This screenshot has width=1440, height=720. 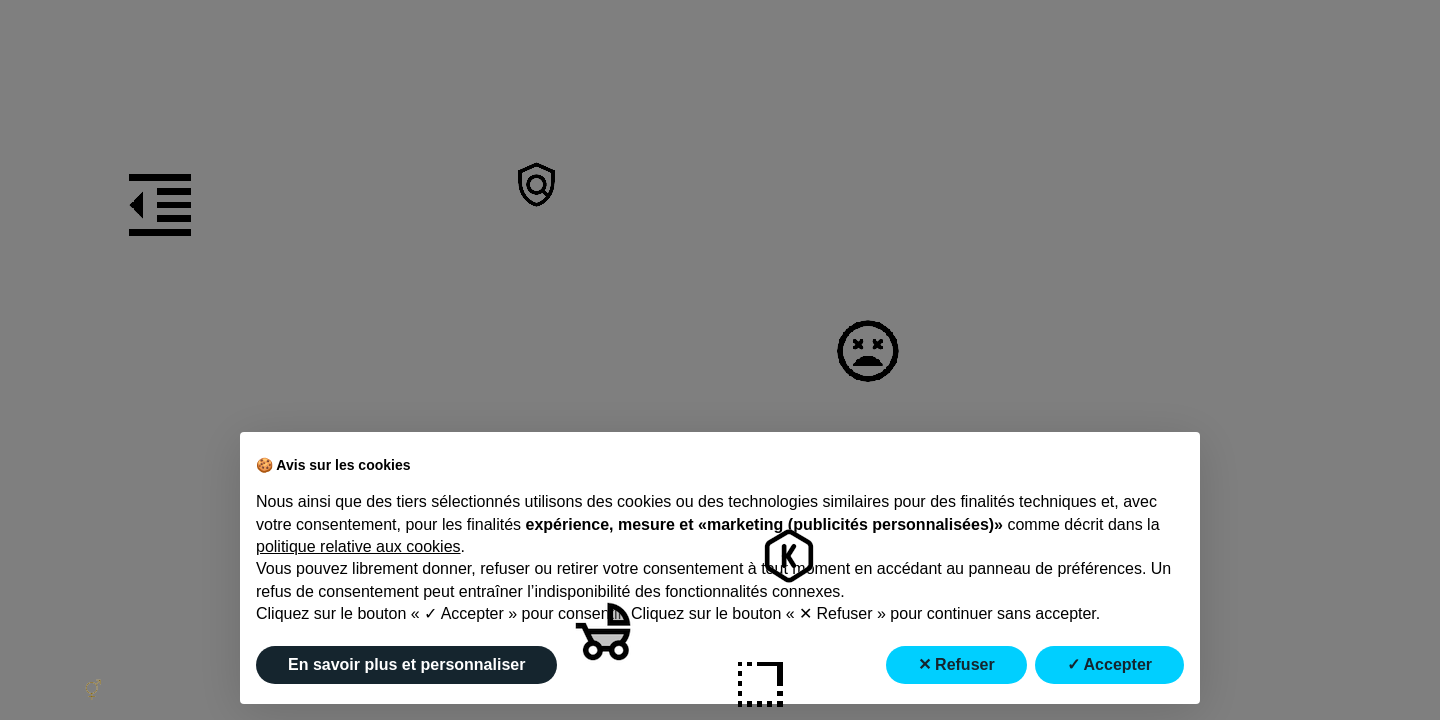 What do you see at coordinates (160, 205) in the screenshot?
I see `decrease text indentation` at bounding box center [160, 205].